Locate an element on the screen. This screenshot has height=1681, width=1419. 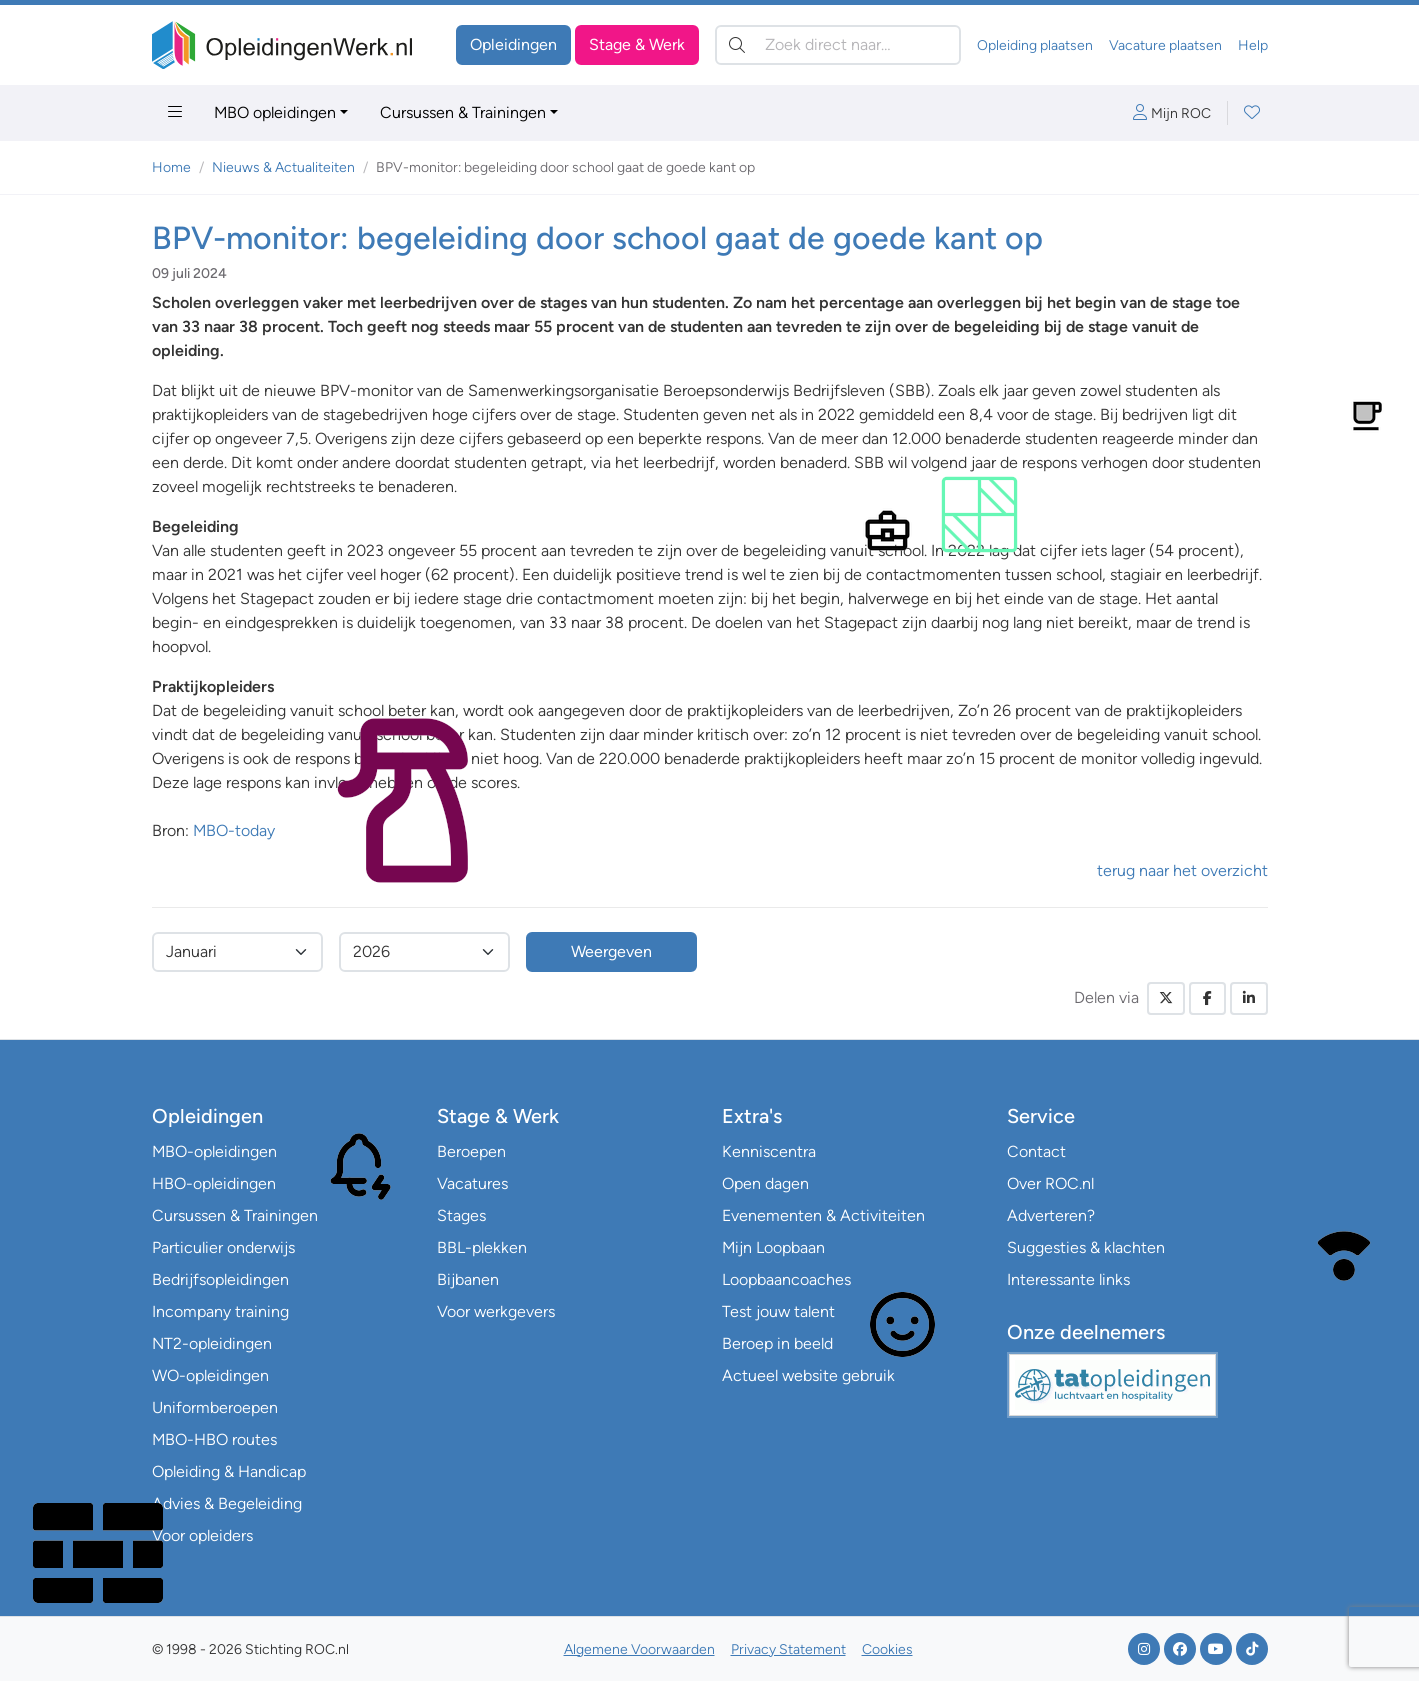
add emoji or reaction to content is located at coordinates (902, 1324).